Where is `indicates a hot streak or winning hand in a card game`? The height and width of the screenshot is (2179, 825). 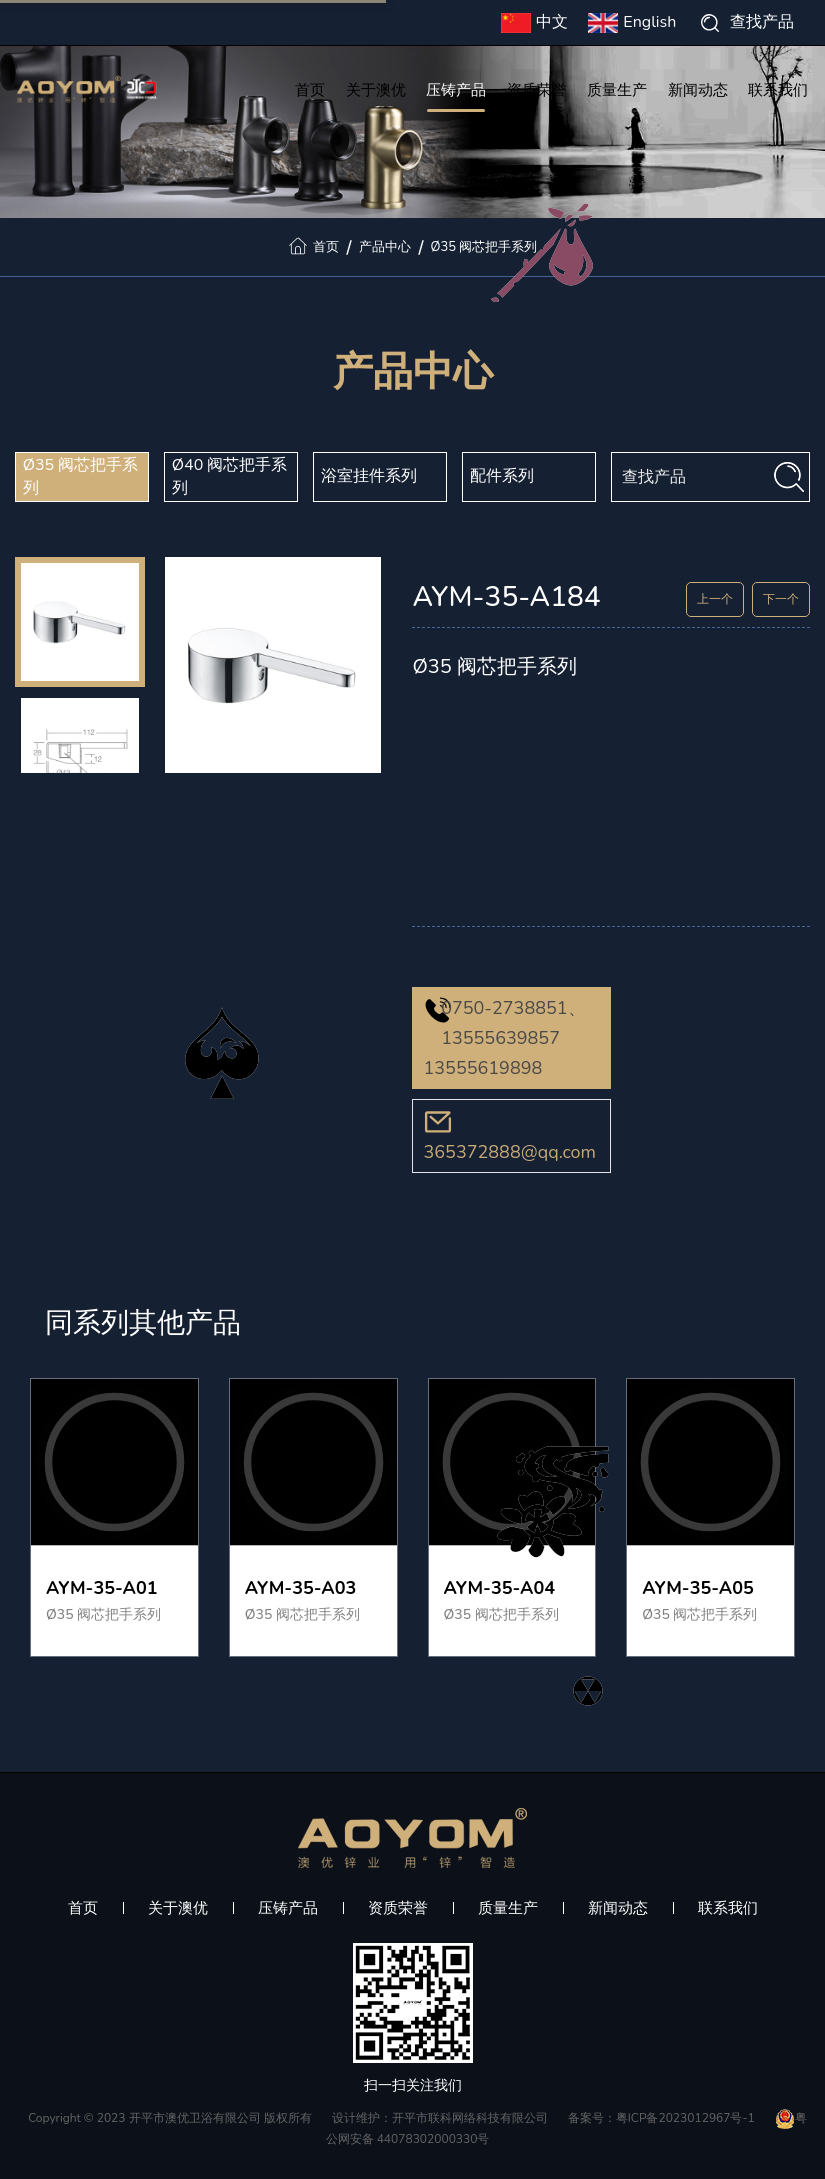
indicates a hot streak or winning hand in a card game is located at coordinates (222, 1054).